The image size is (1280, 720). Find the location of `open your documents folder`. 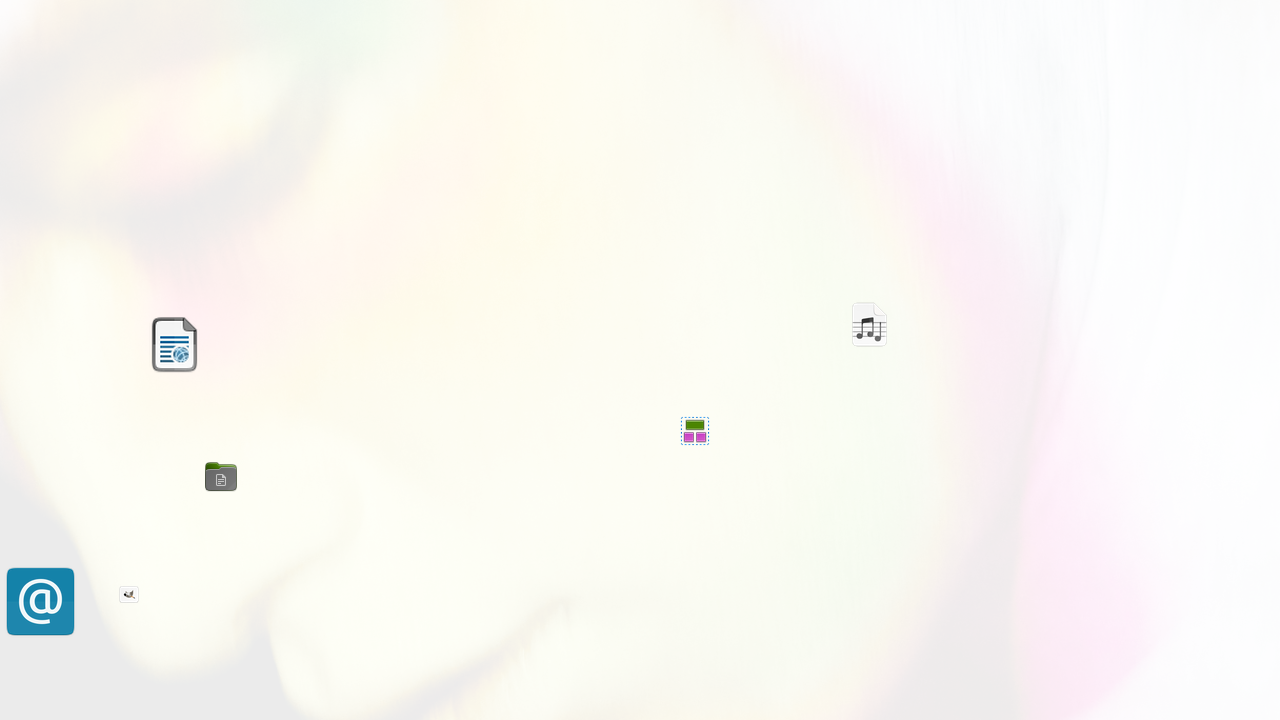

open your documents folder is located at coordinates (221, 476).